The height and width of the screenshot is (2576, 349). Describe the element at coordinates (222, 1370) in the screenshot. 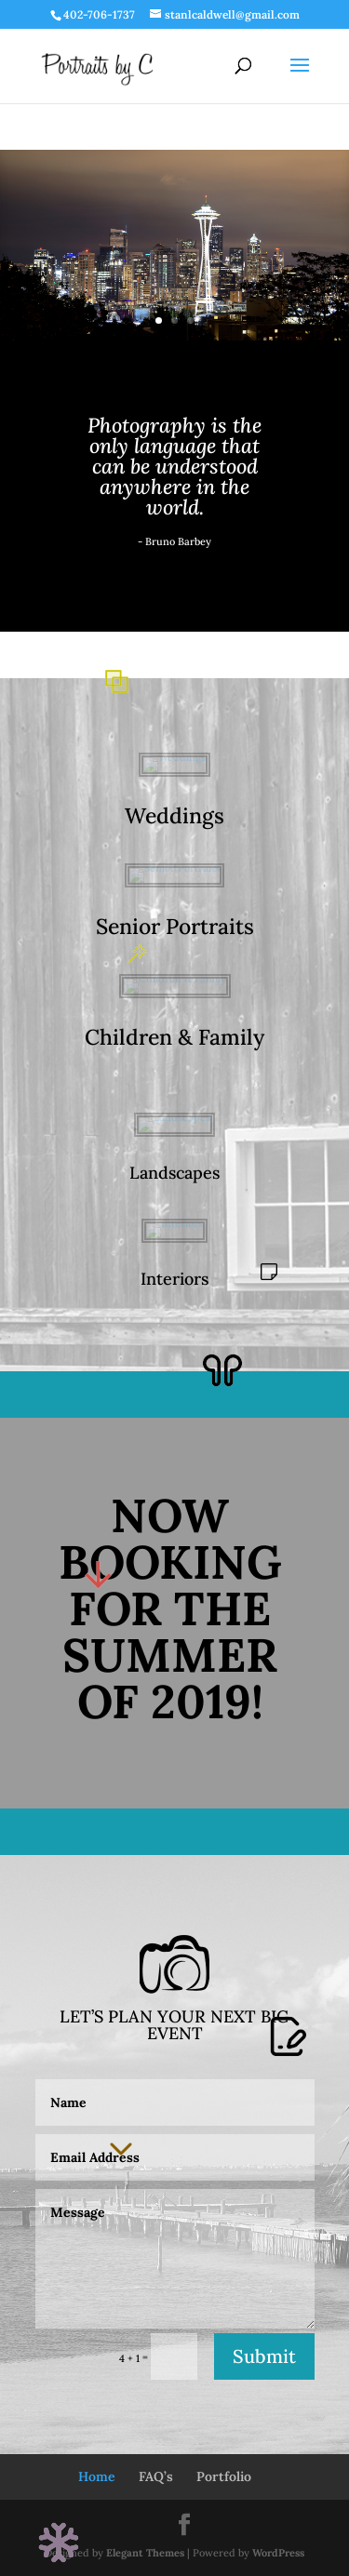

I see `connect to airpods or wireless earbuds` at that location.